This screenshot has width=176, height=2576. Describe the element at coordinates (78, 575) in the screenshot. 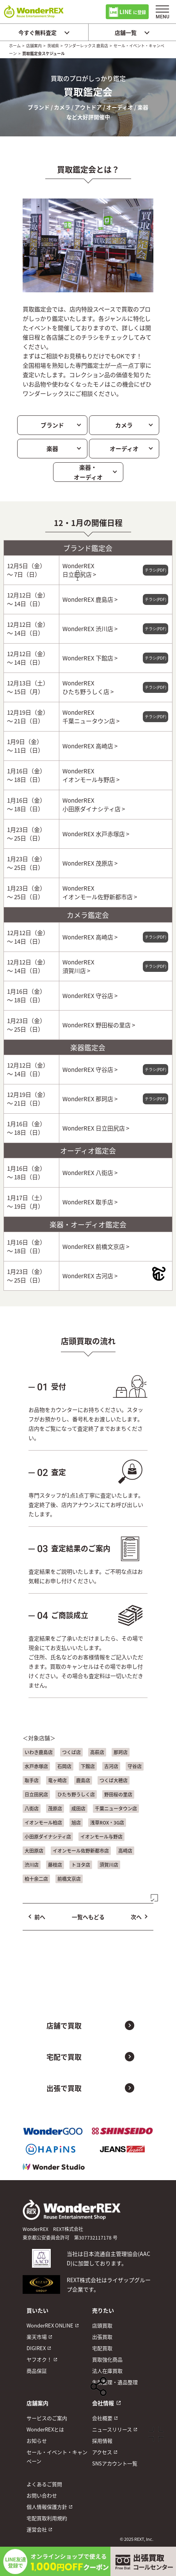

I see `celebrate an achievement or milestone` at that location.